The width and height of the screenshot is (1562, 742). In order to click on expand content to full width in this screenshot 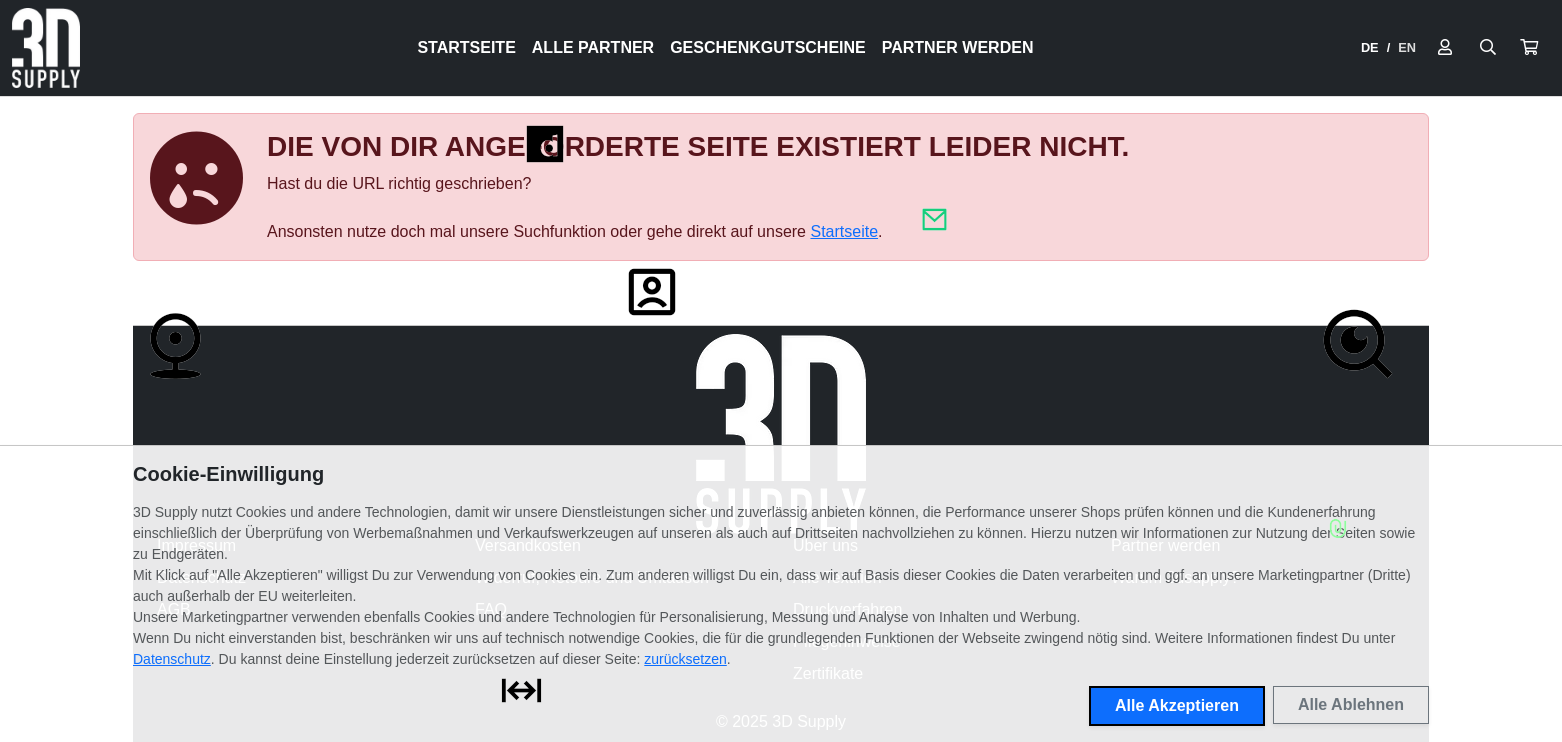, I will do `click(521, 690)`.